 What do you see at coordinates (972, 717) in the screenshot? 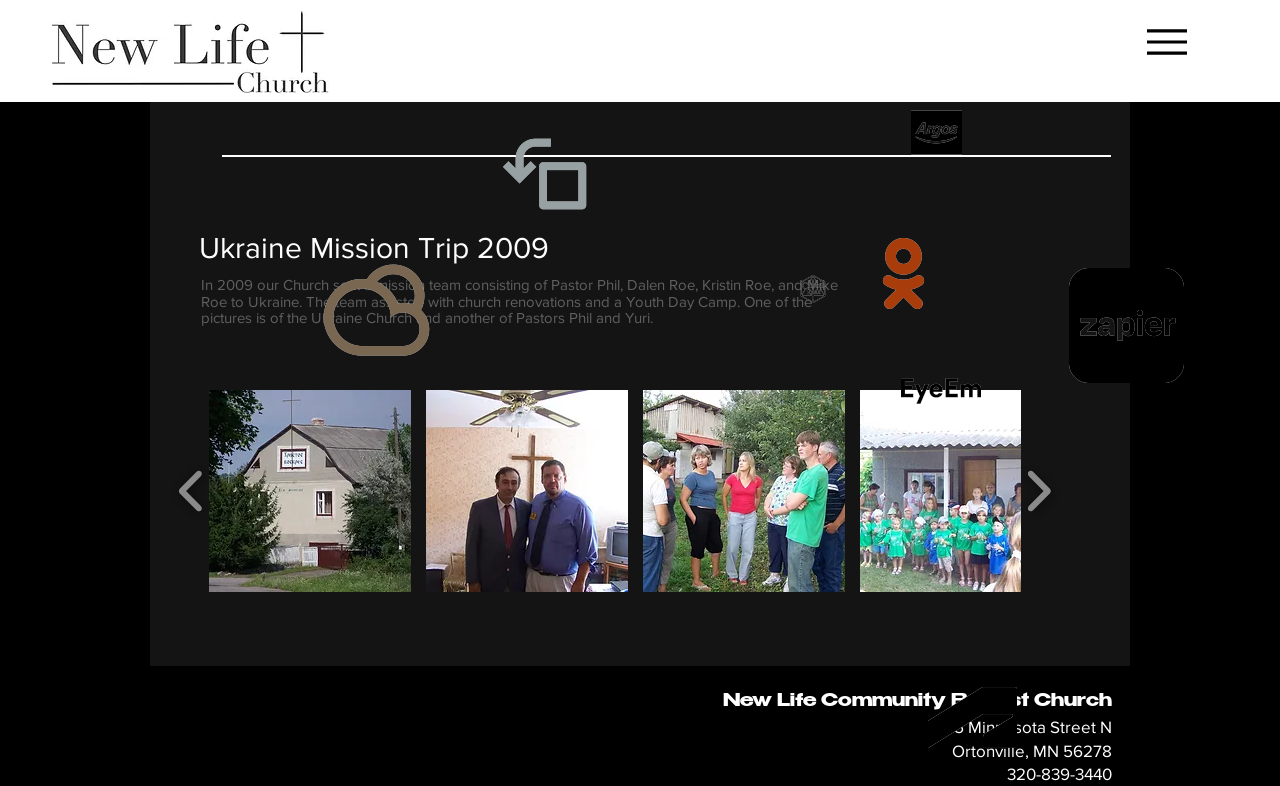
I see `autodesk logo` at bounding box center [972, 717].